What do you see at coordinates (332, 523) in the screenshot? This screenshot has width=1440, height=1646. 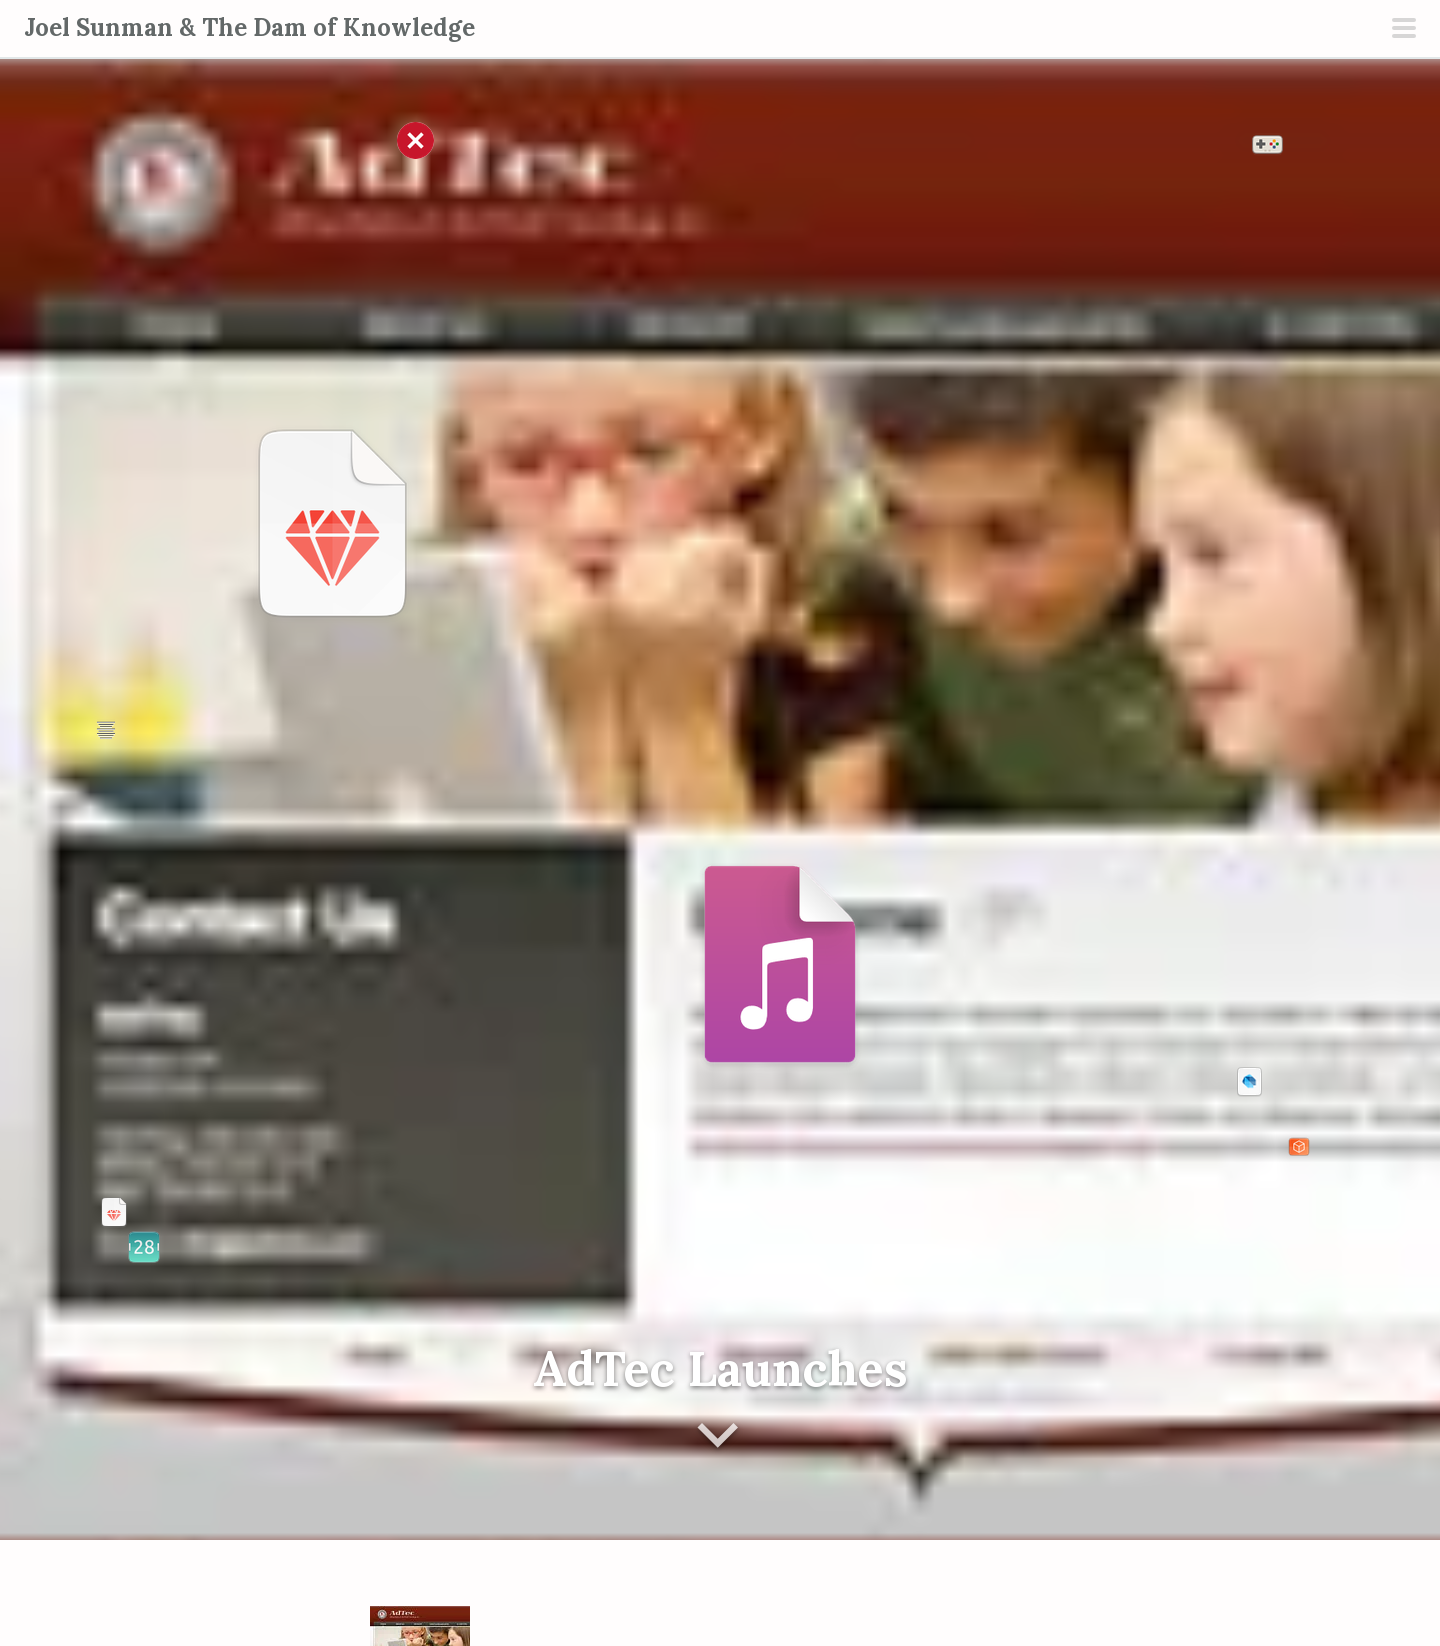 I see `ruby programming language source file` at bounding box center [332, 523].